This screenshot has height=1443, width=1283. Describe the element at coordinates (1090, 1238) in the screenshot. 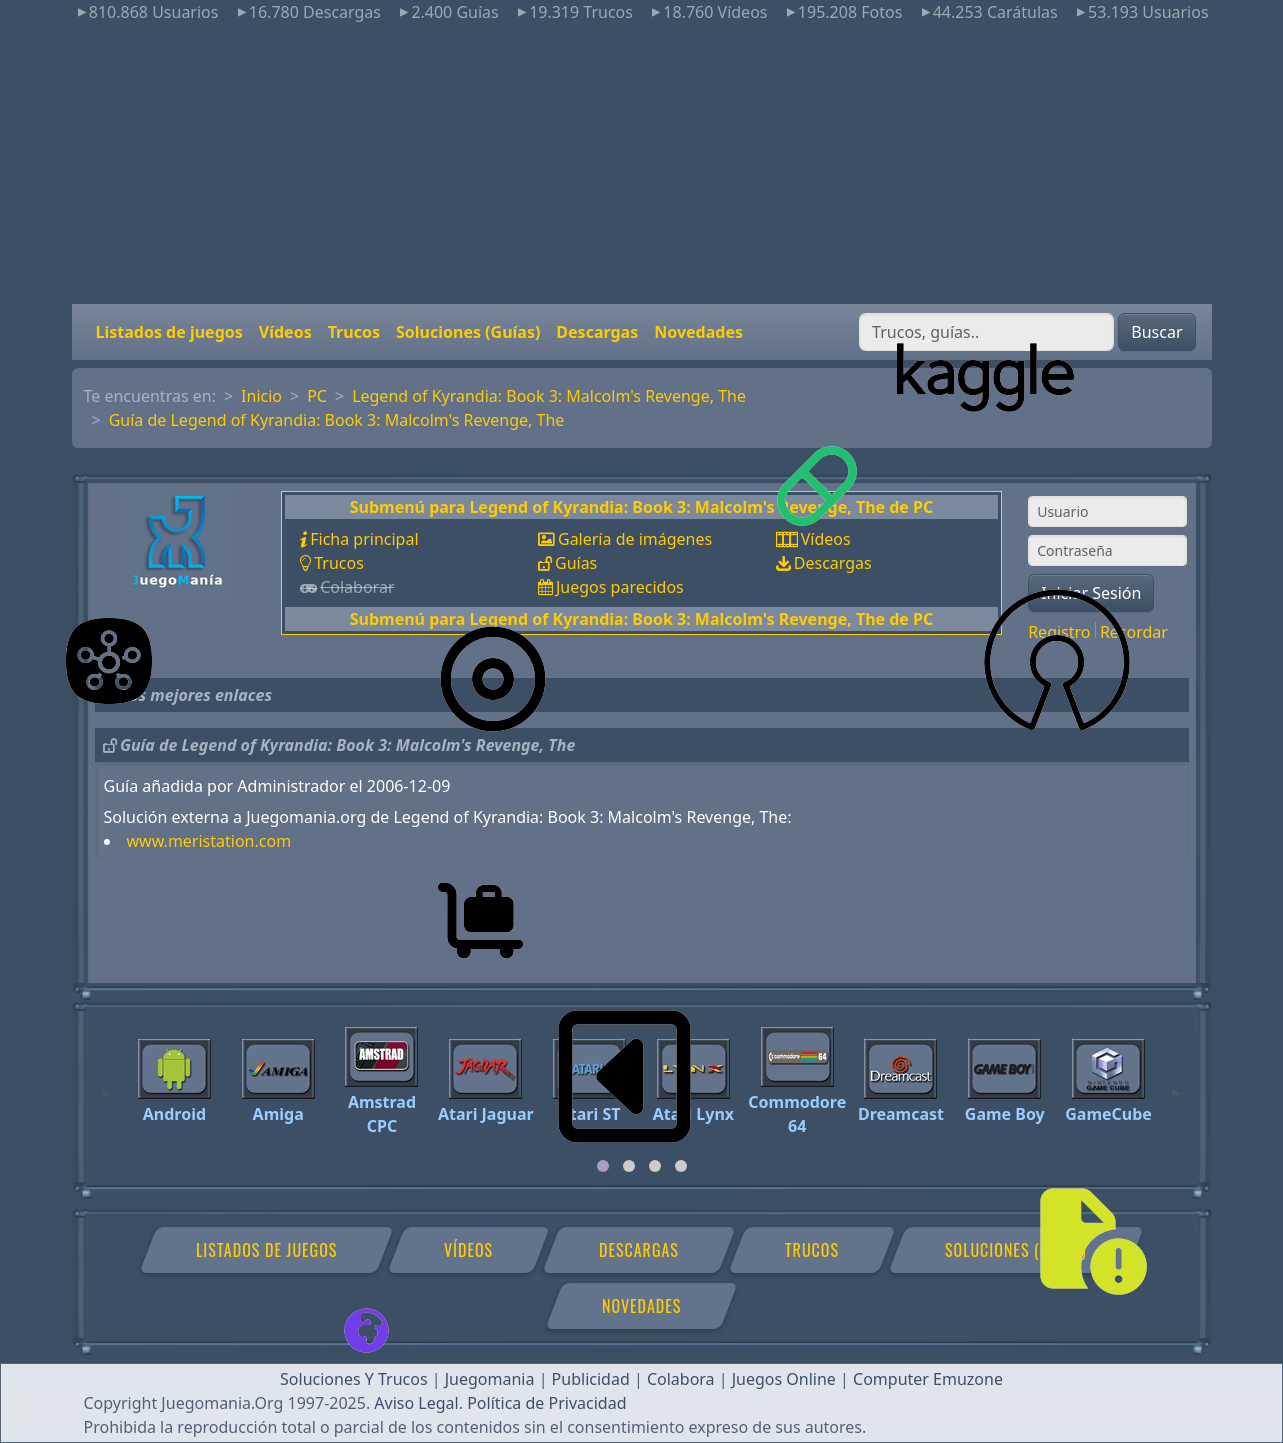

I see `file error or issue detected` at that location.